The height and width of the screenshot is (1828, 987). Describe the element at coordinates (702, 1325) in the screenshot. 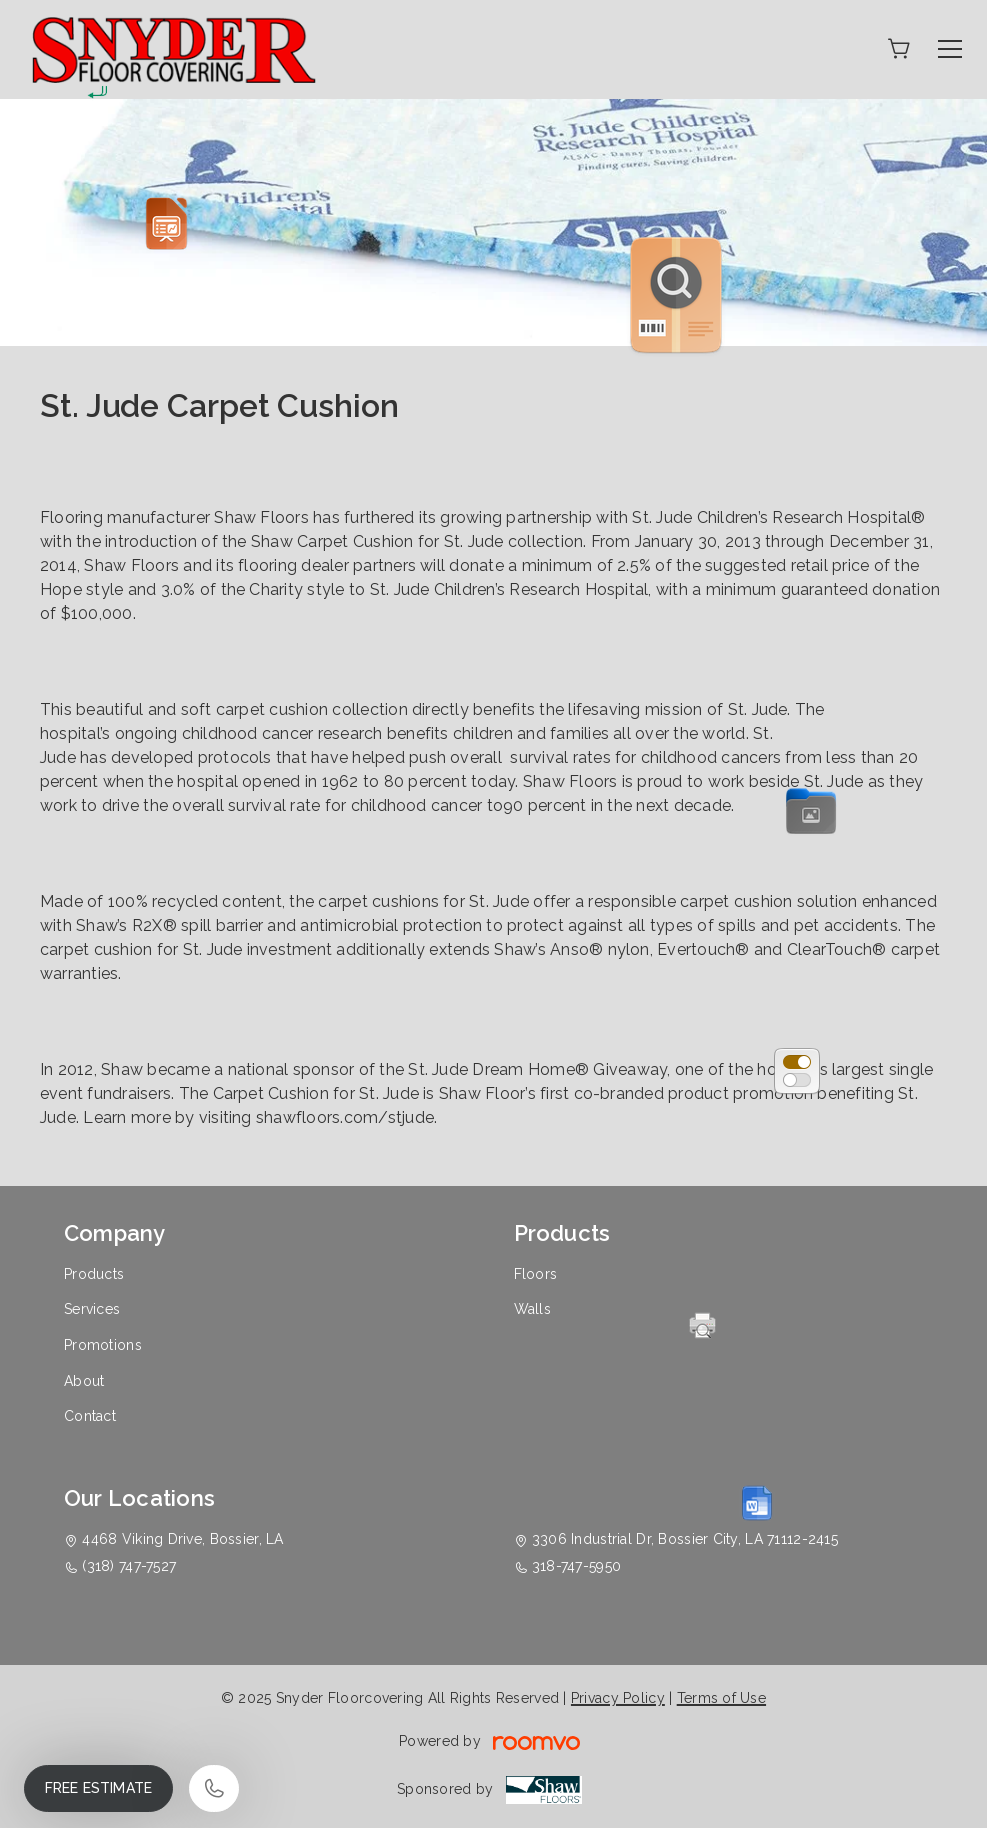

I see `preview document before printing` at that location.